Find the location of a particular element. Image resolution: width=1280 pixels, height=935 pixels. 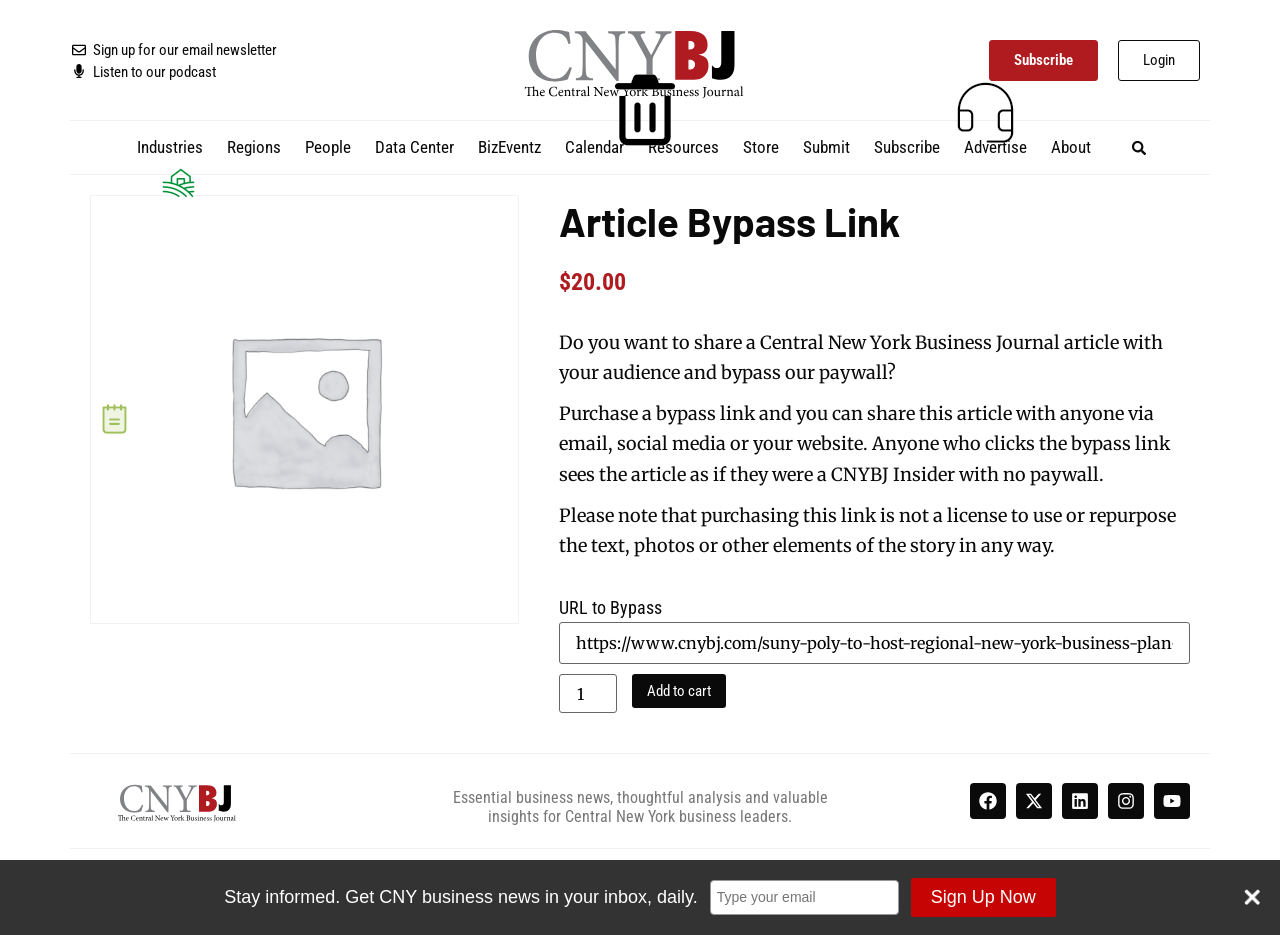

access farm or agricultural settings is located at coordinates (178, 183).